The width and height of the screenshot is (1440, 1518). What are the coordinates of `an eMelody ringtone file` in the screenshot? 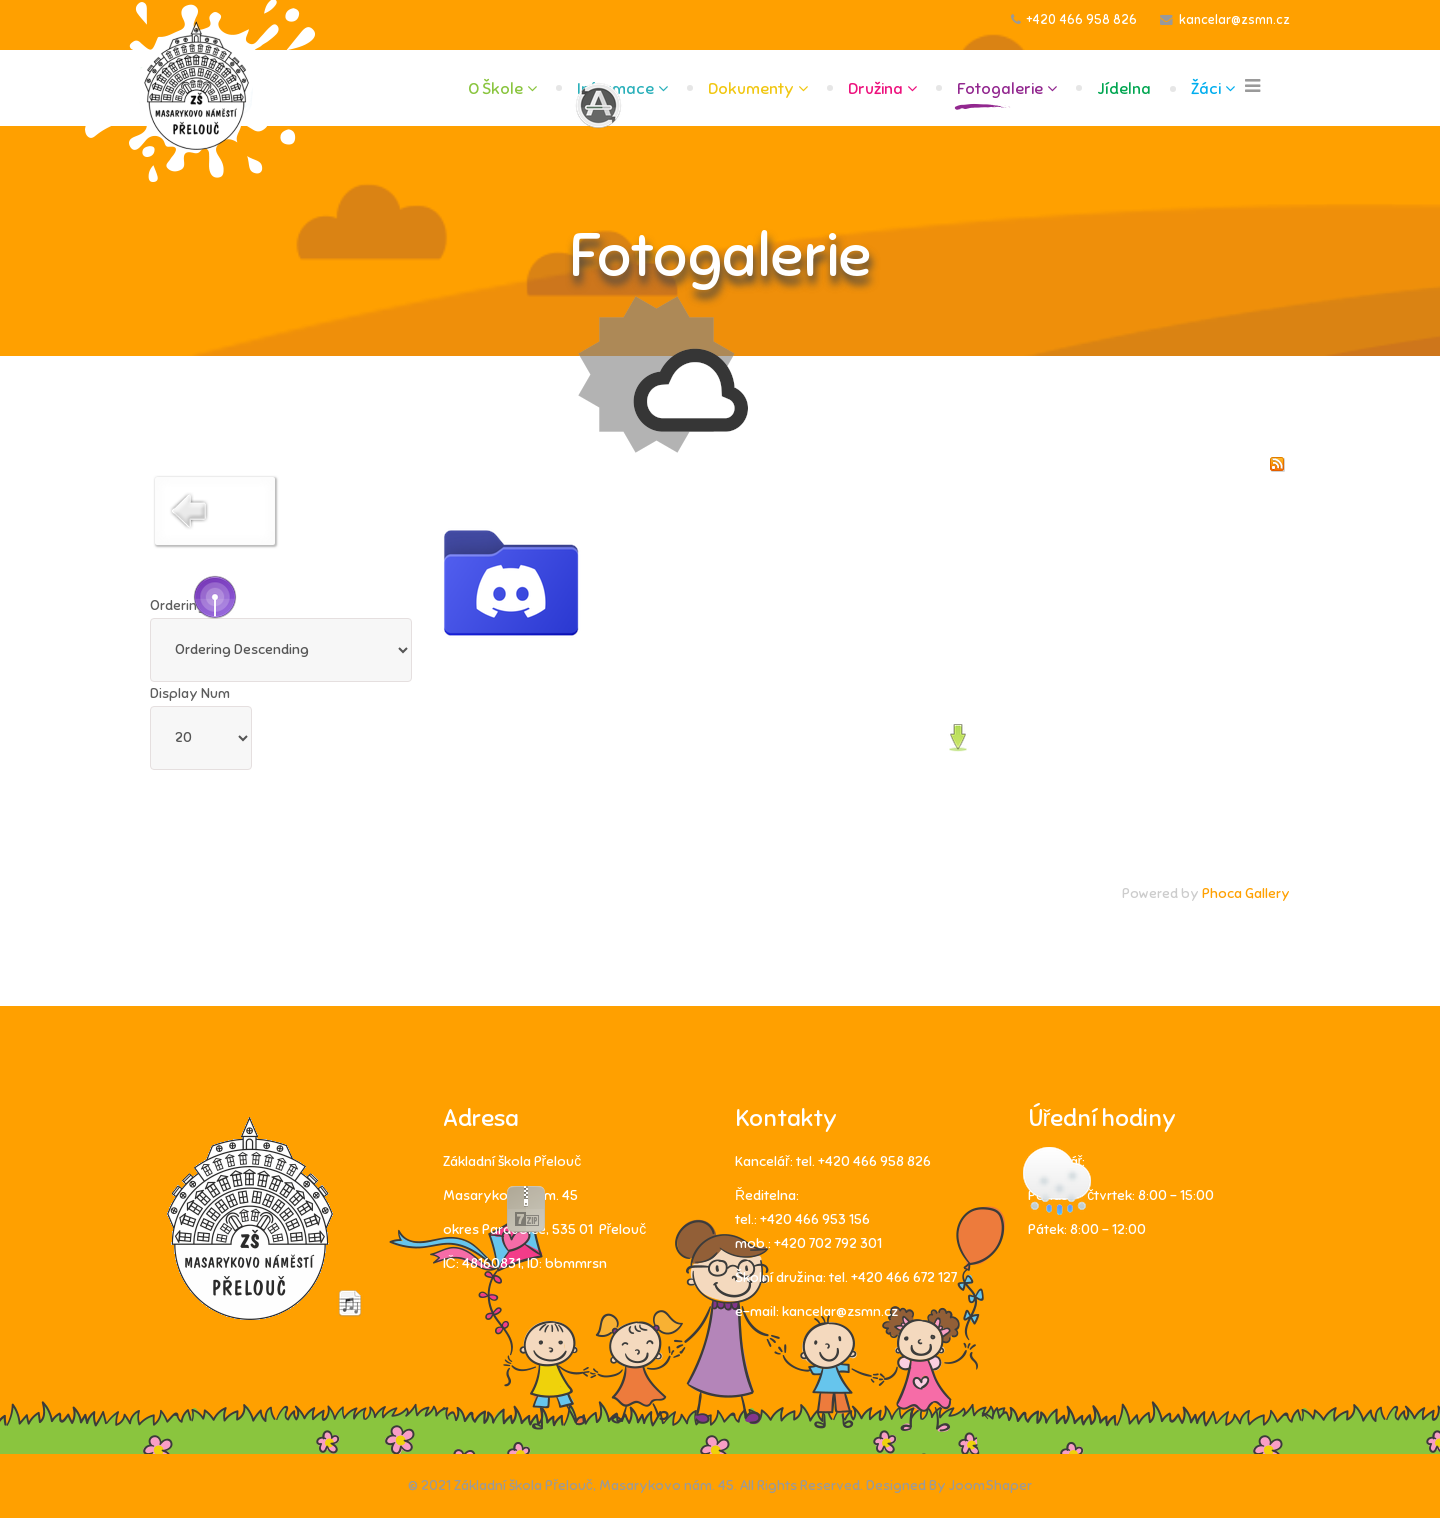 It's located at (350, 1303).